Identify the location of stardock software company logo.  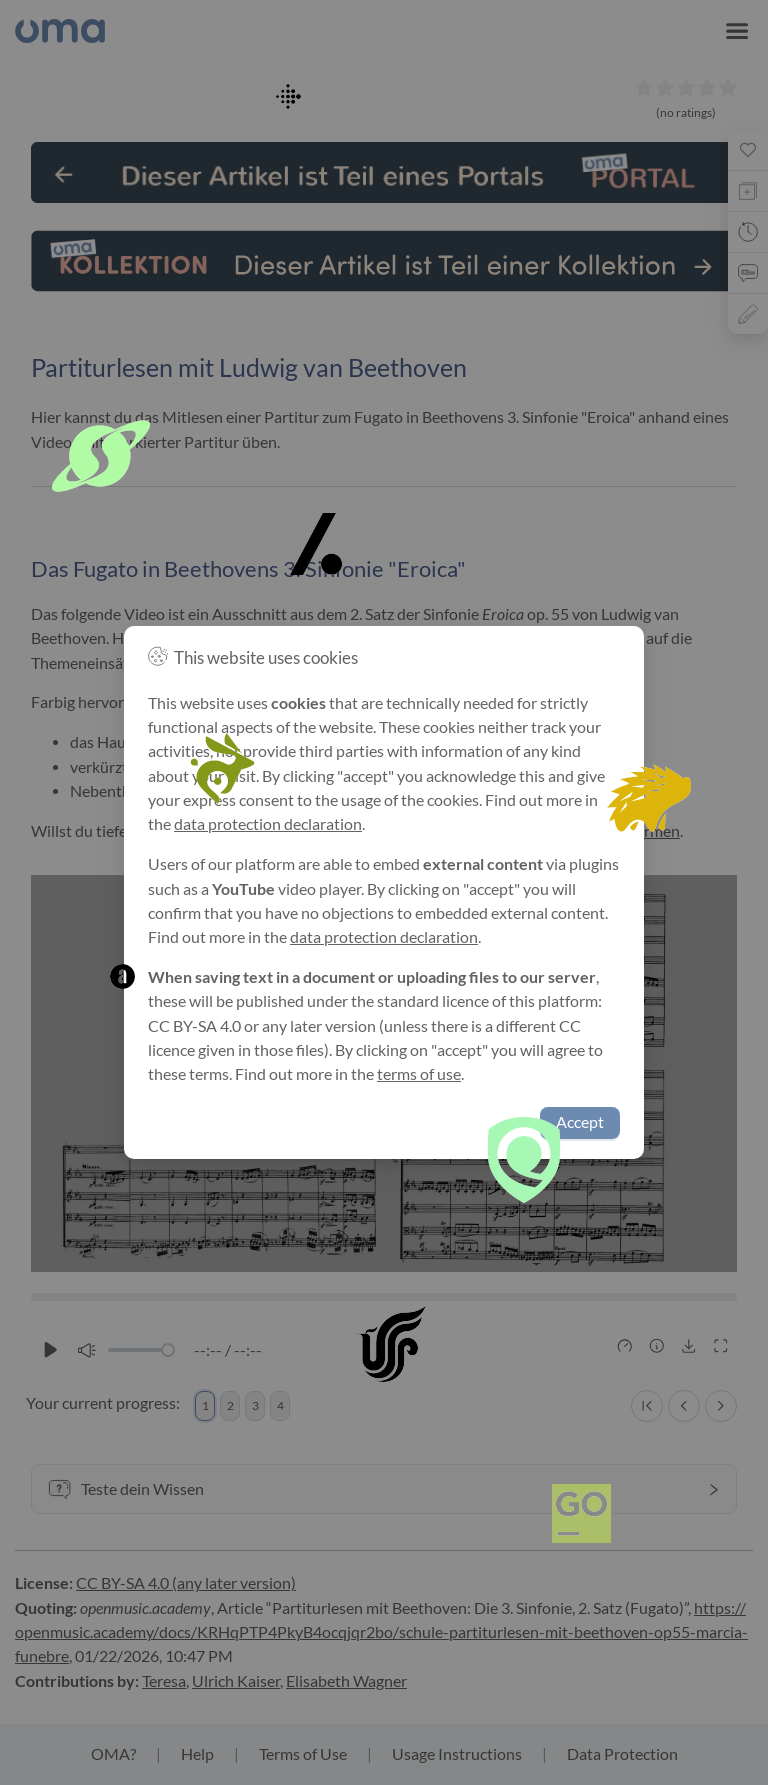
(101, 456).